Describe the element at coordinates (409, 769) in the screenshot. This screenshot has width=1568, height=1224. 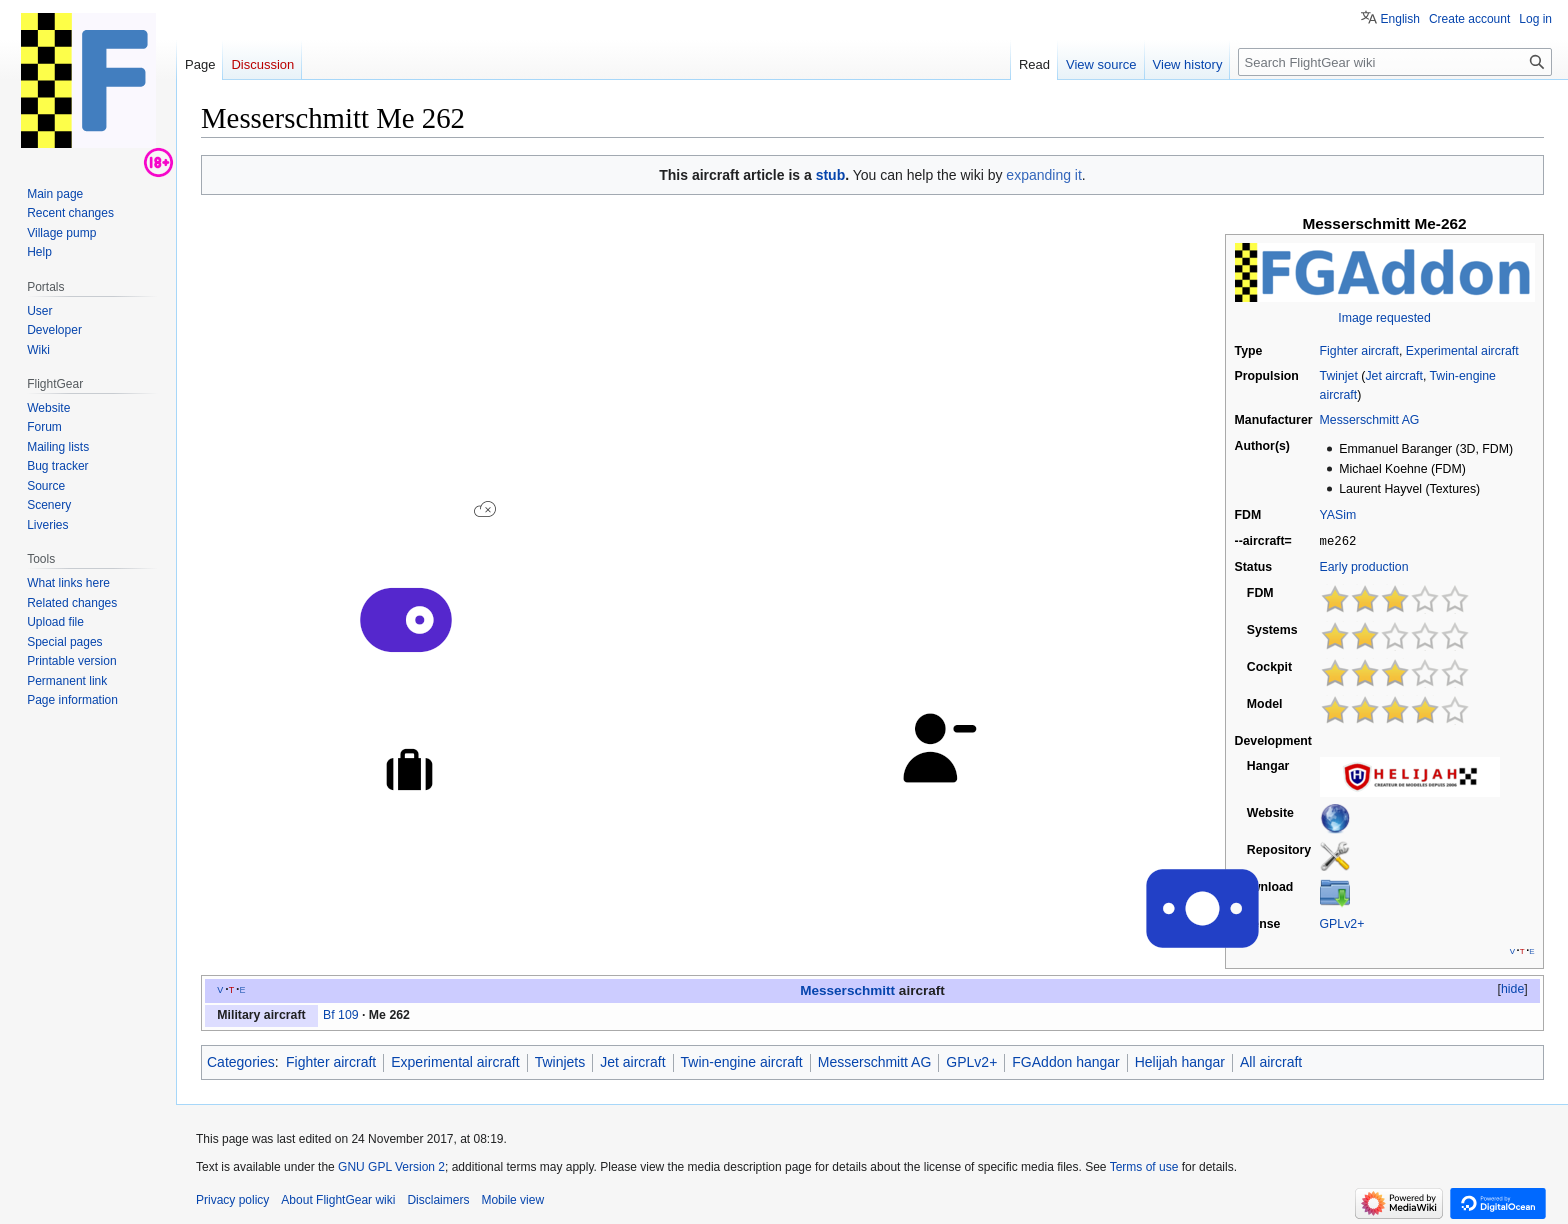
I see `access work or business documents` at that location.